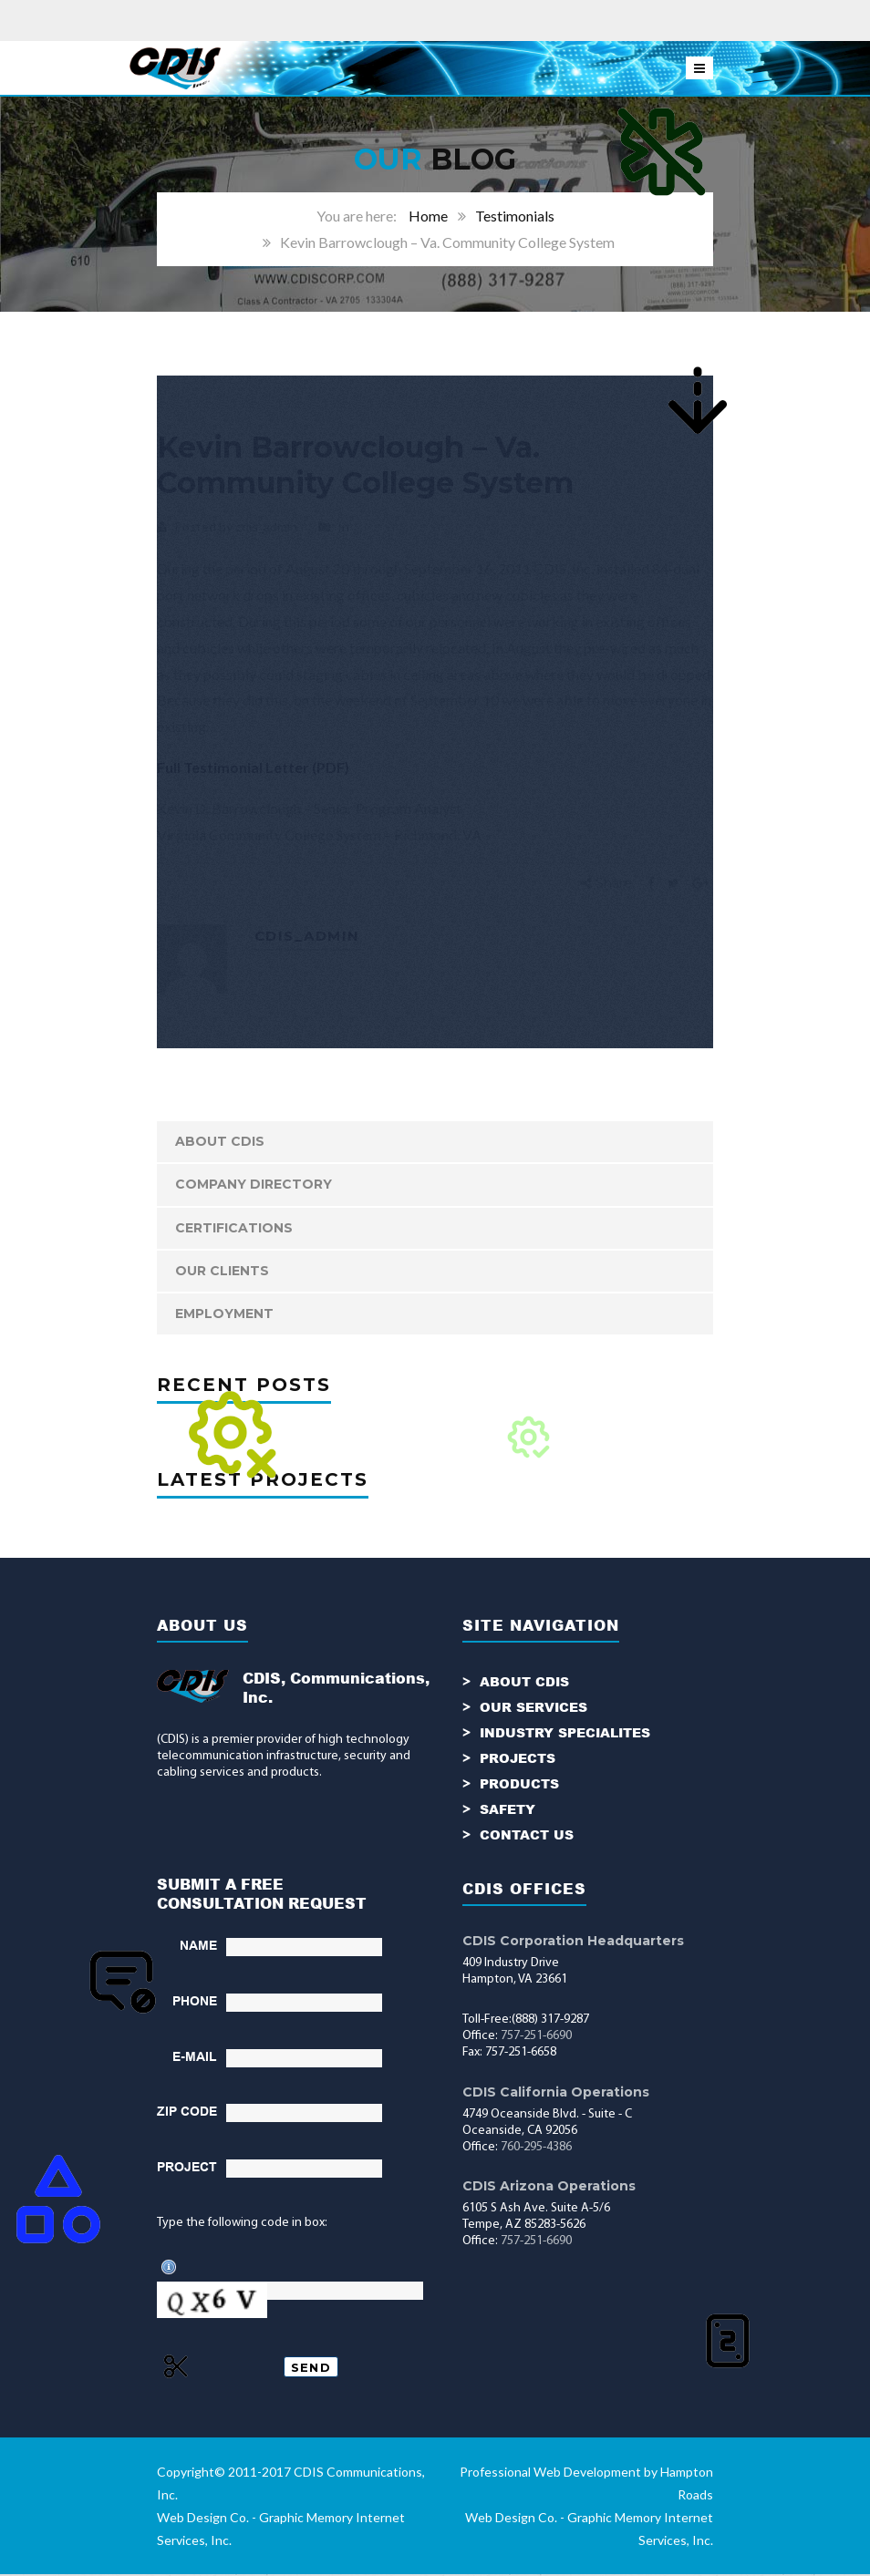 The height and width of the screenshot is (2576, 870). I want to click on access shape tools or drawing options, so click(58, 2201).